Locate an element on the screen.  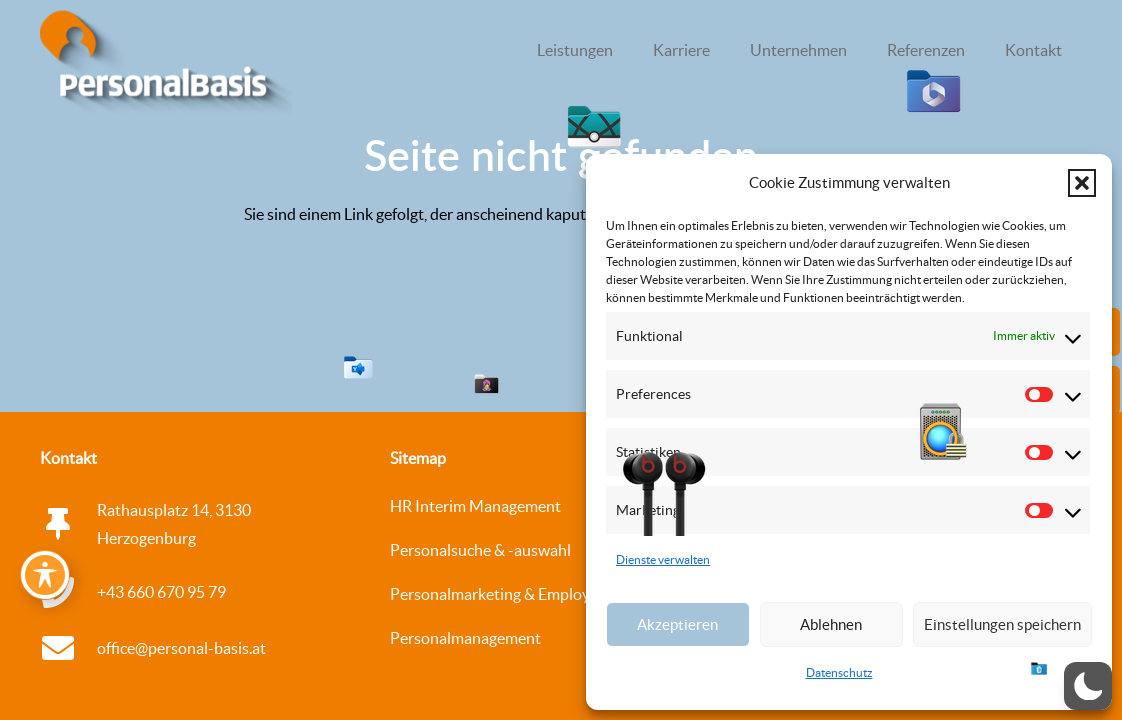
indicates a locked non-RAID storage device is located at coordinates (940, 431).